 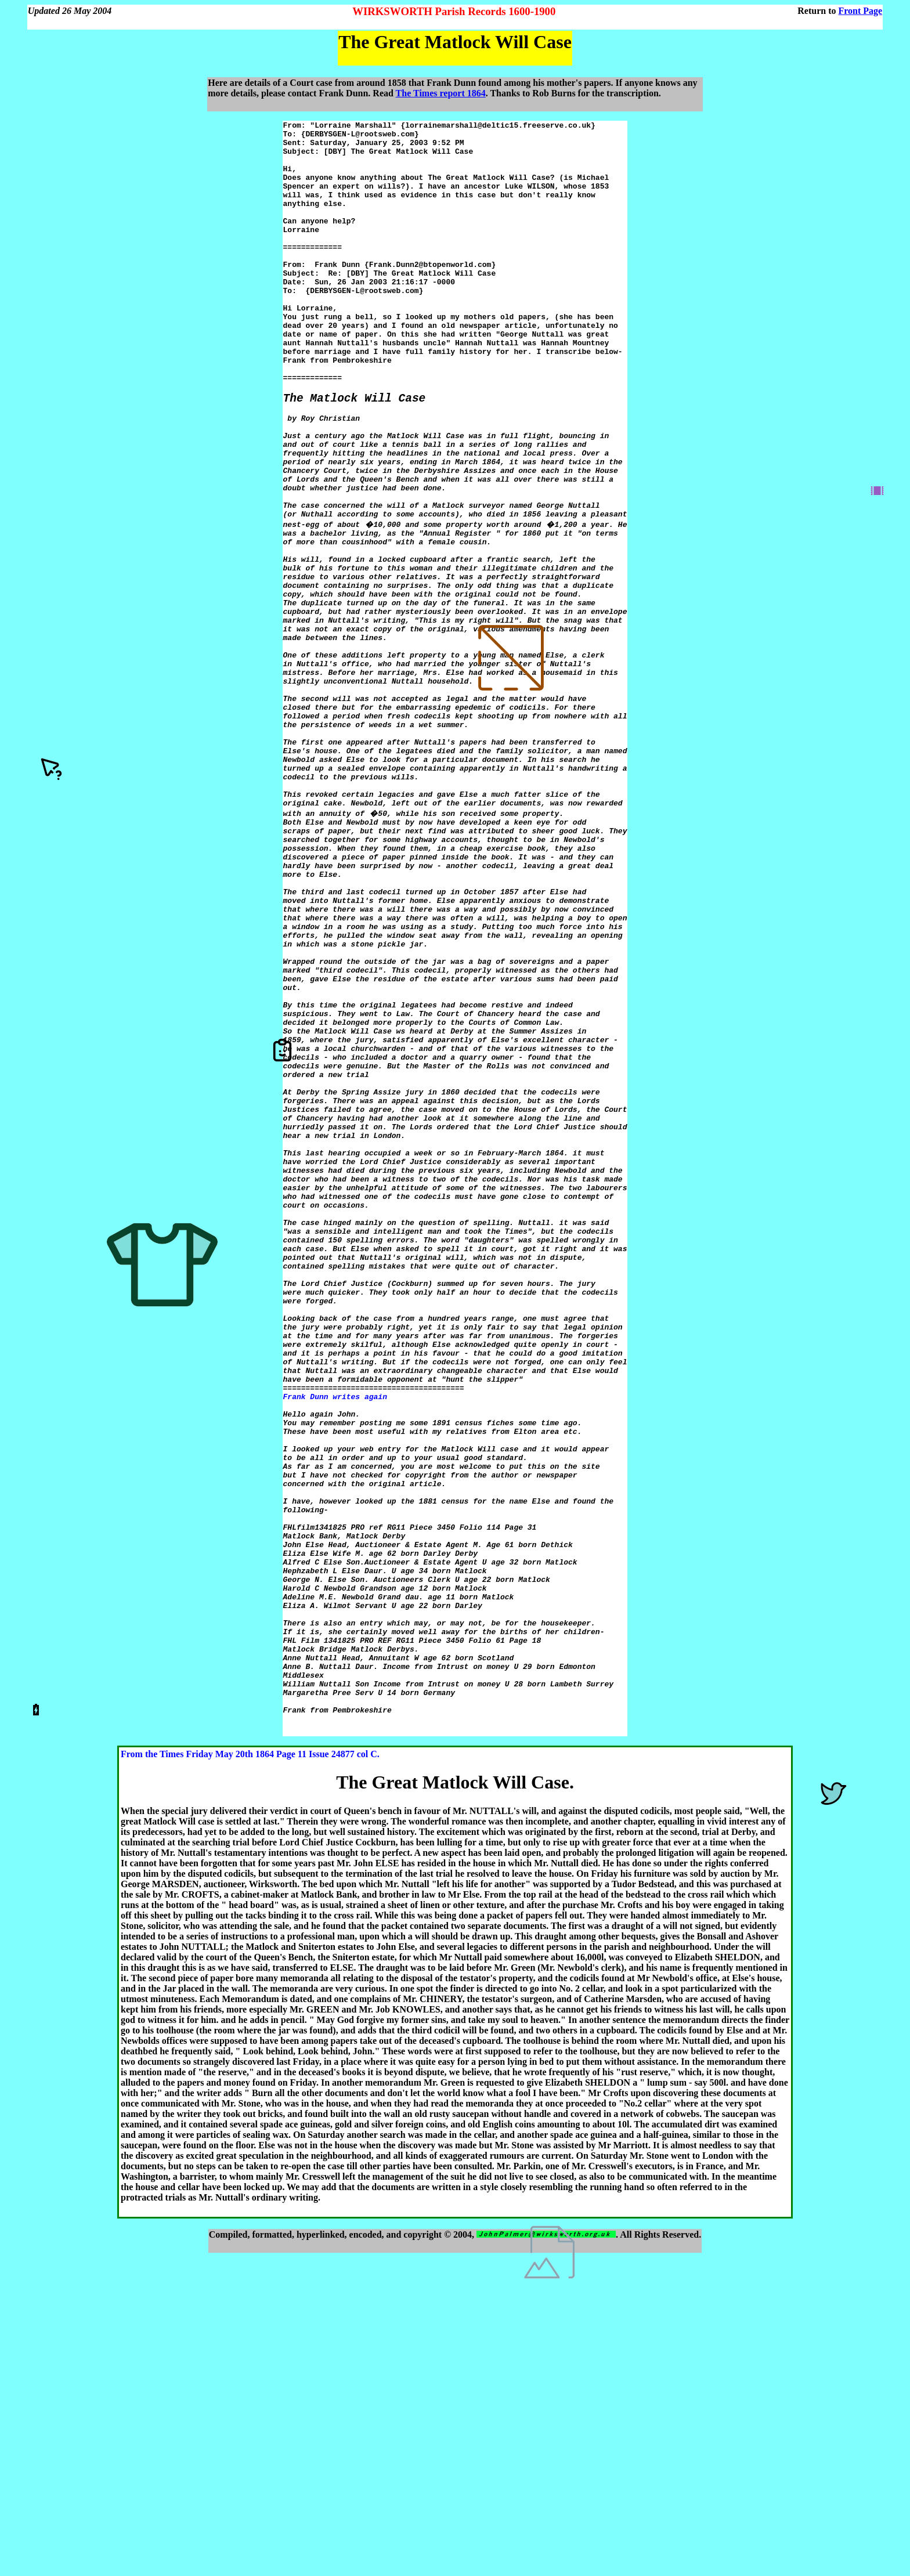 I want to click on view feedback or satisfaction survey, so click(x=282, y=1050).